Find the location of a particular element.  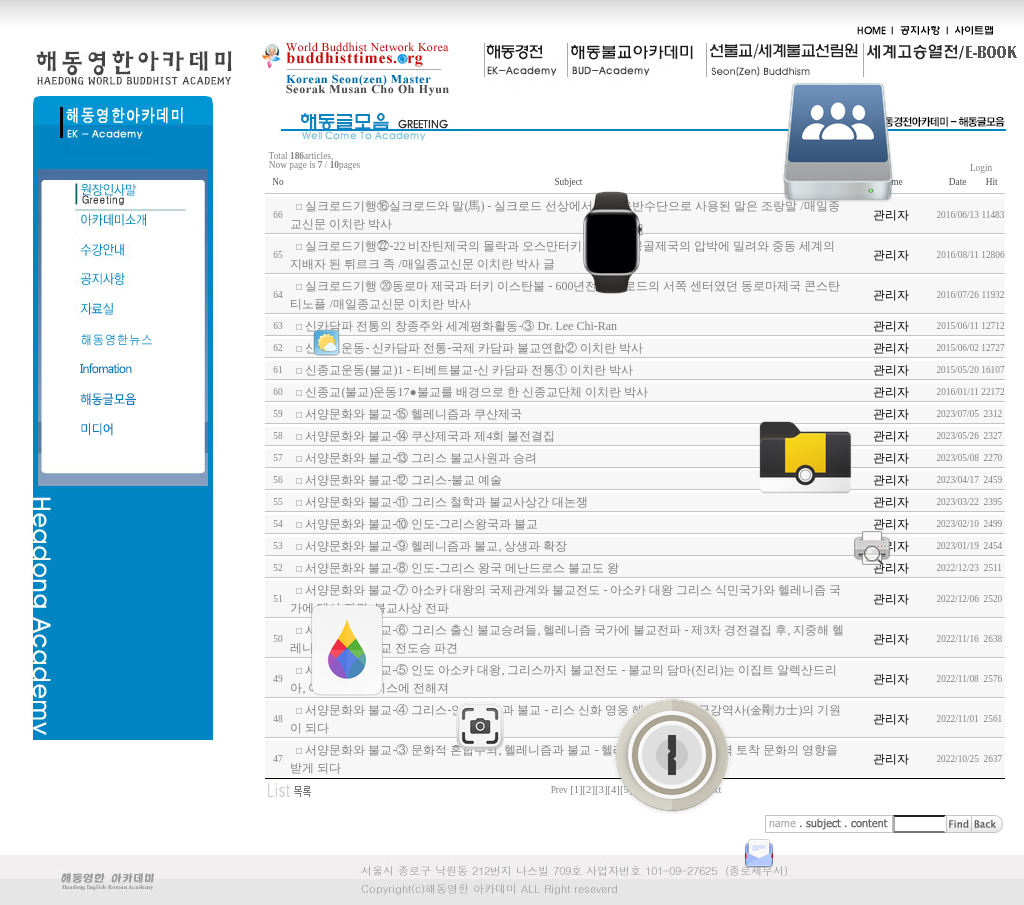

an ICC color profile file is located at coordinates (347, 650).